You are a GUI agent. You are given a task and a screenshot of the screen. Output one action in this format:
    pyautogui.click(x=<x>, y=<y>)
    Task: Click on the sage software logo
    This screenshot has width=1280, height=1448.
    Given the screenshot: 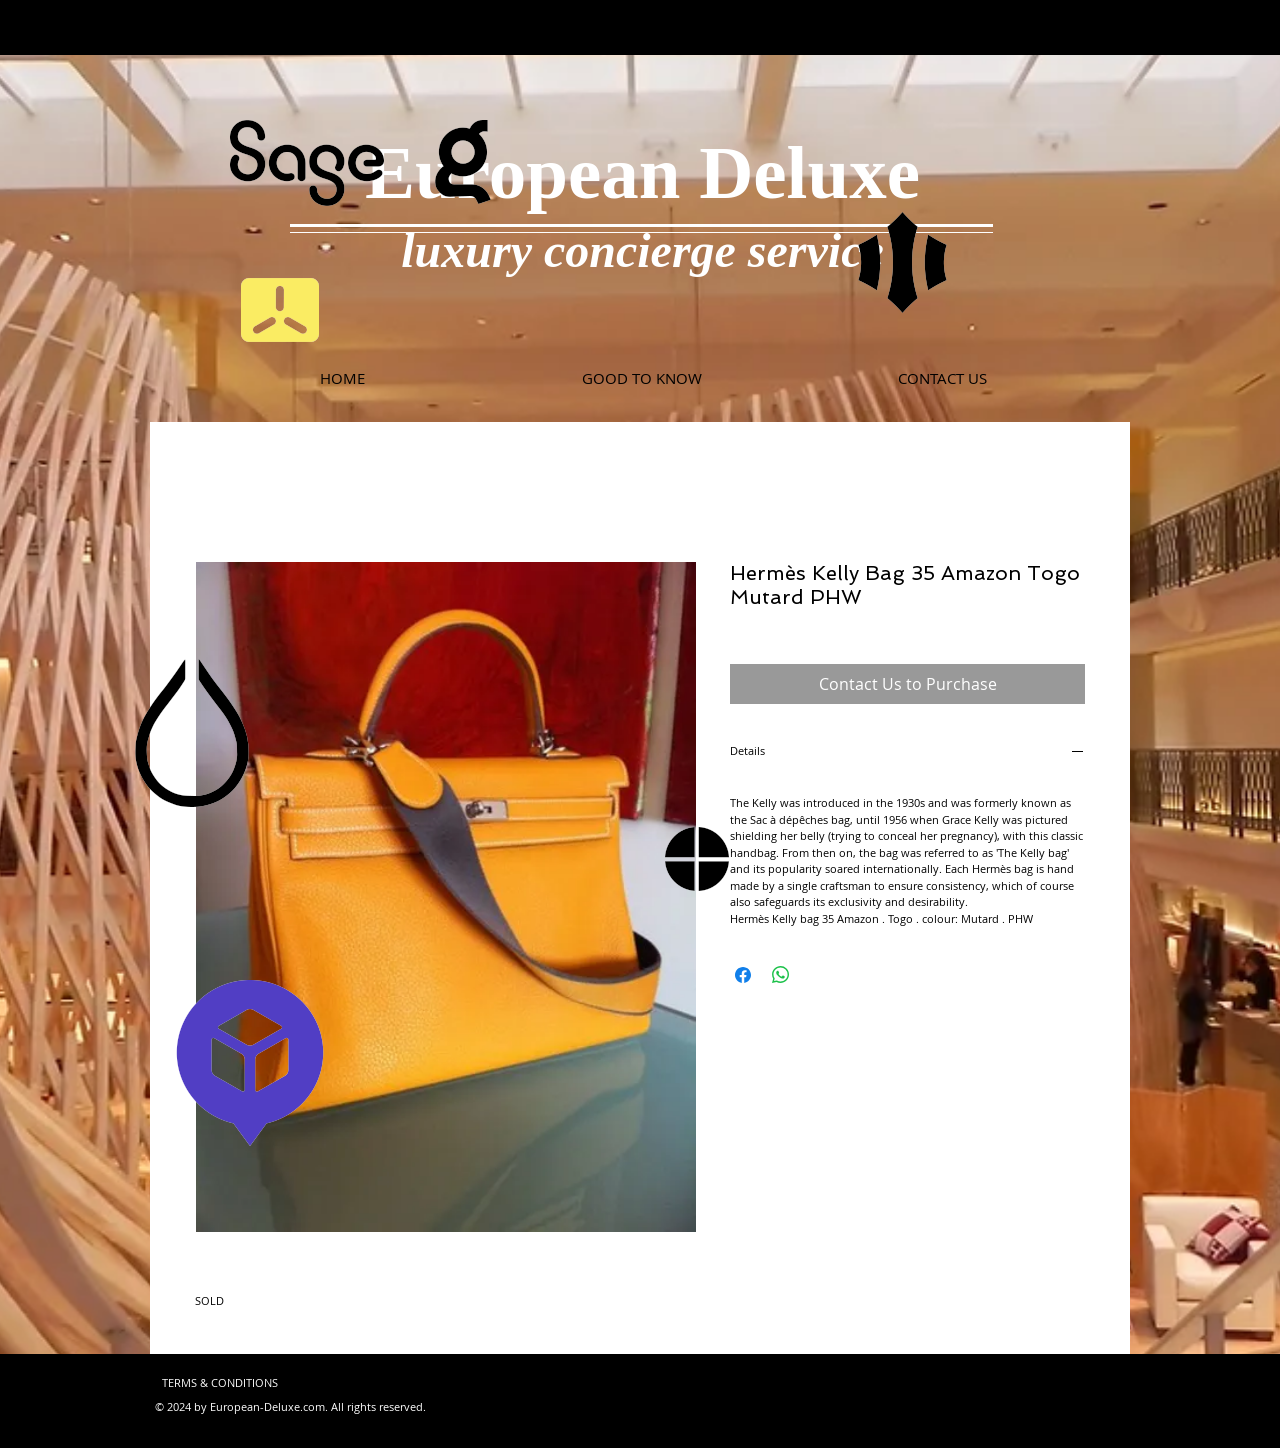 What is the action you would take?
    pyautogui.click(x=307, y=163)
    